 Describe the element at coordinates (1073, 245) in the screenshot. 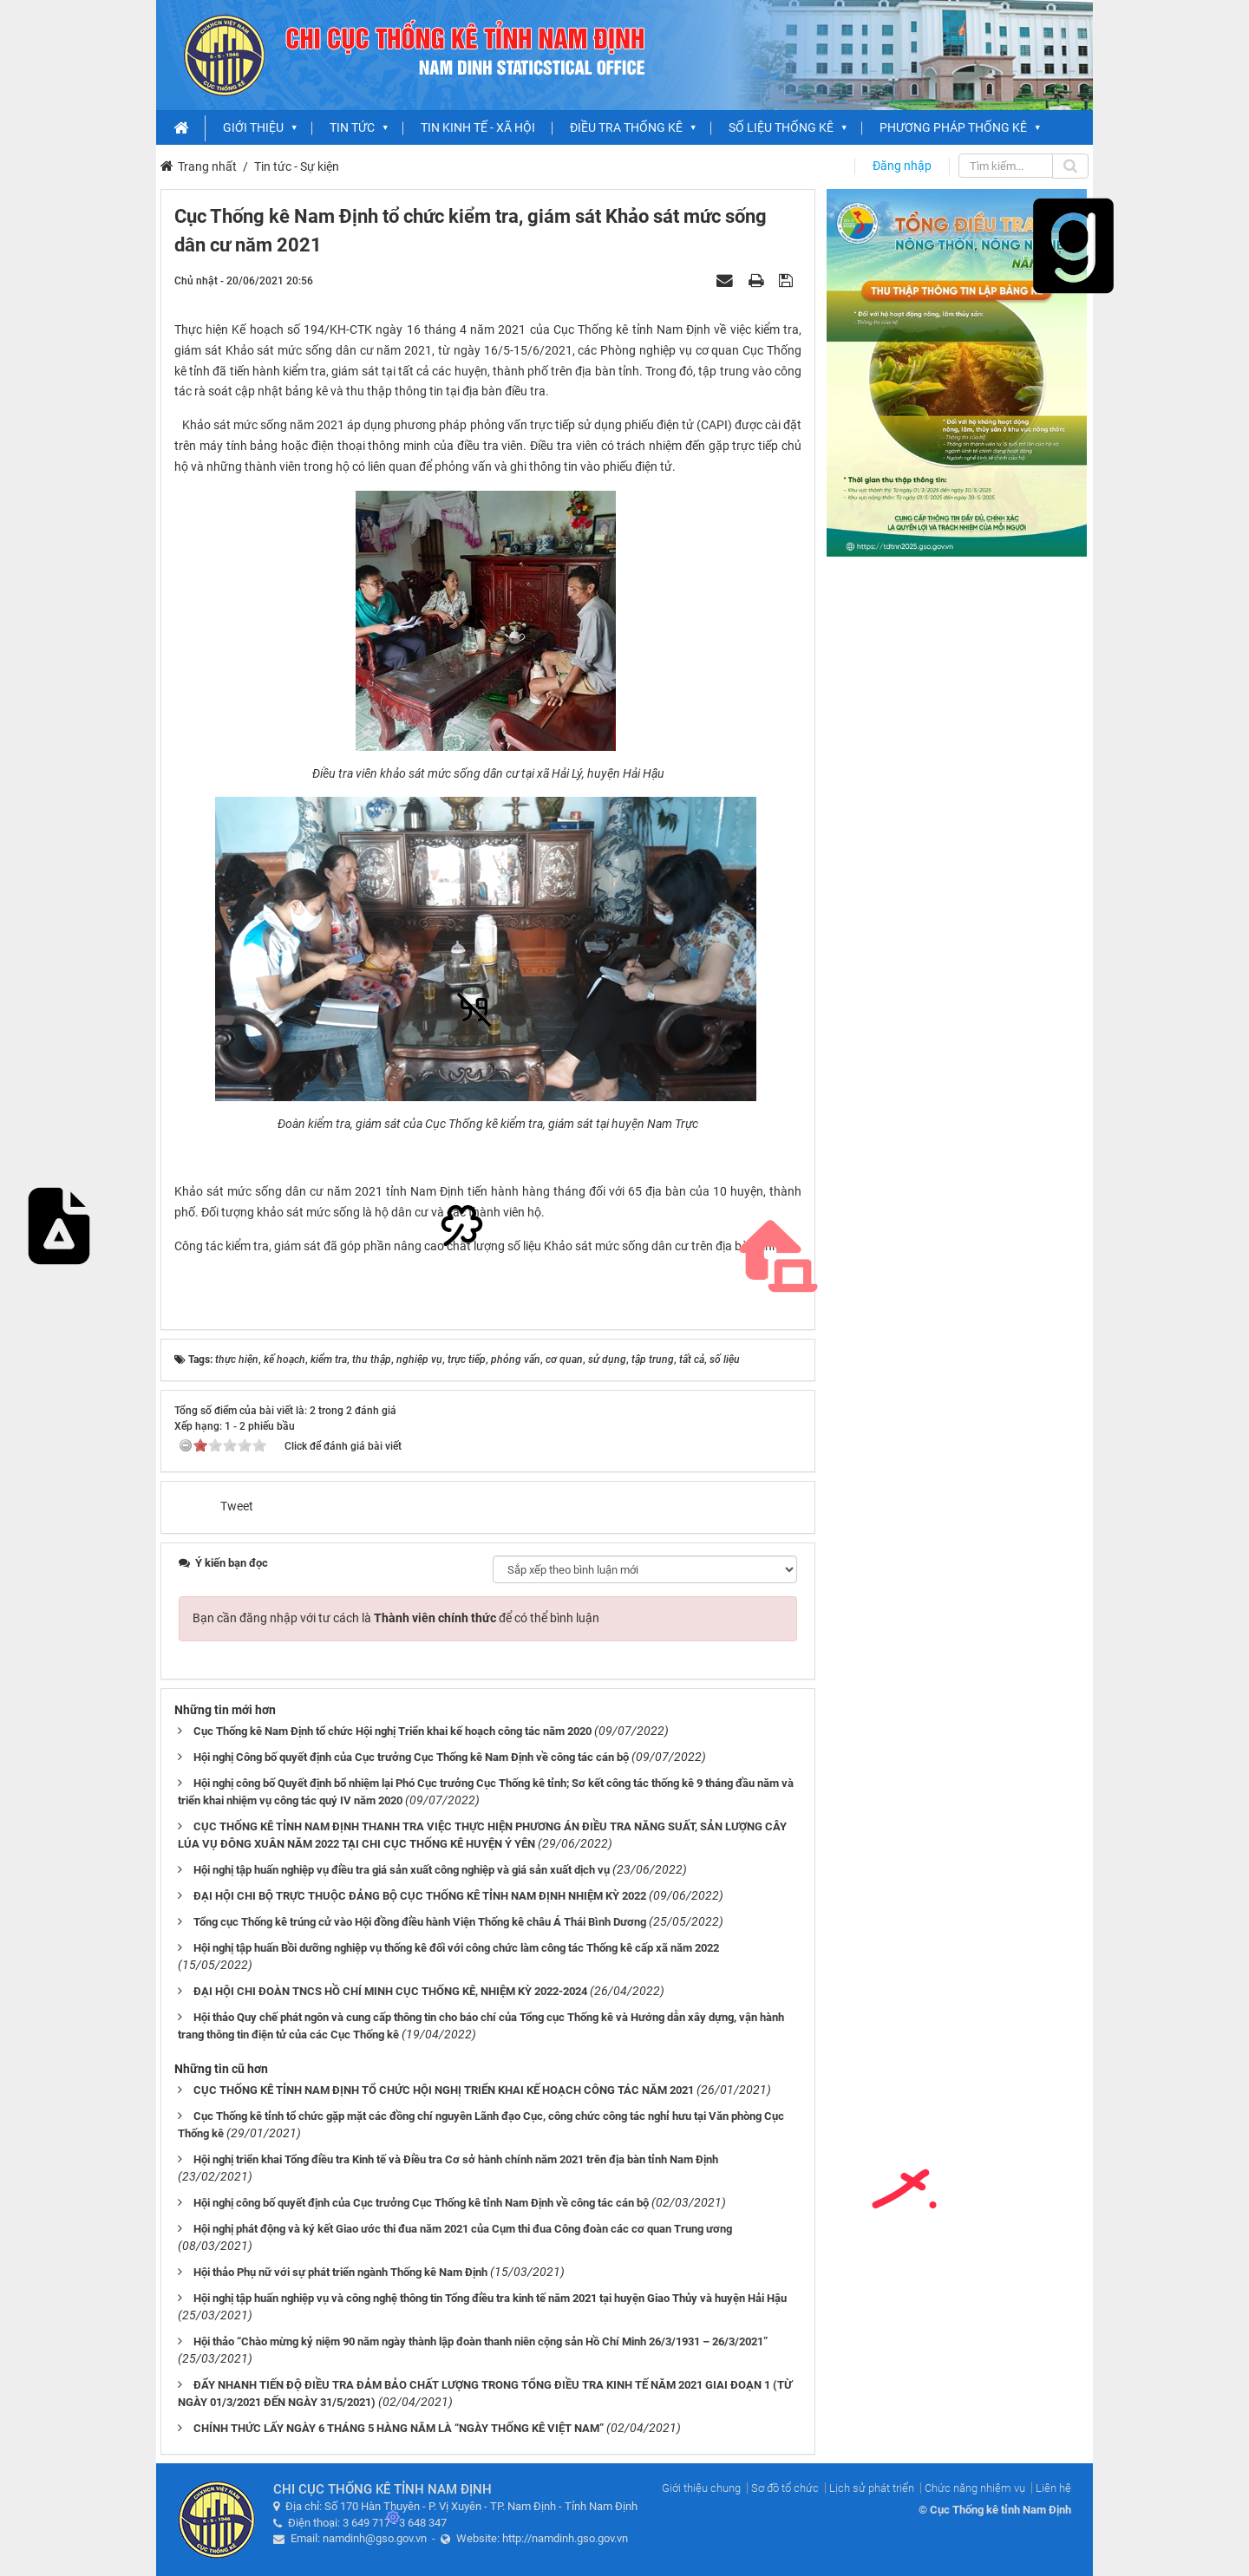

I see `open Goodreads app` at that location.